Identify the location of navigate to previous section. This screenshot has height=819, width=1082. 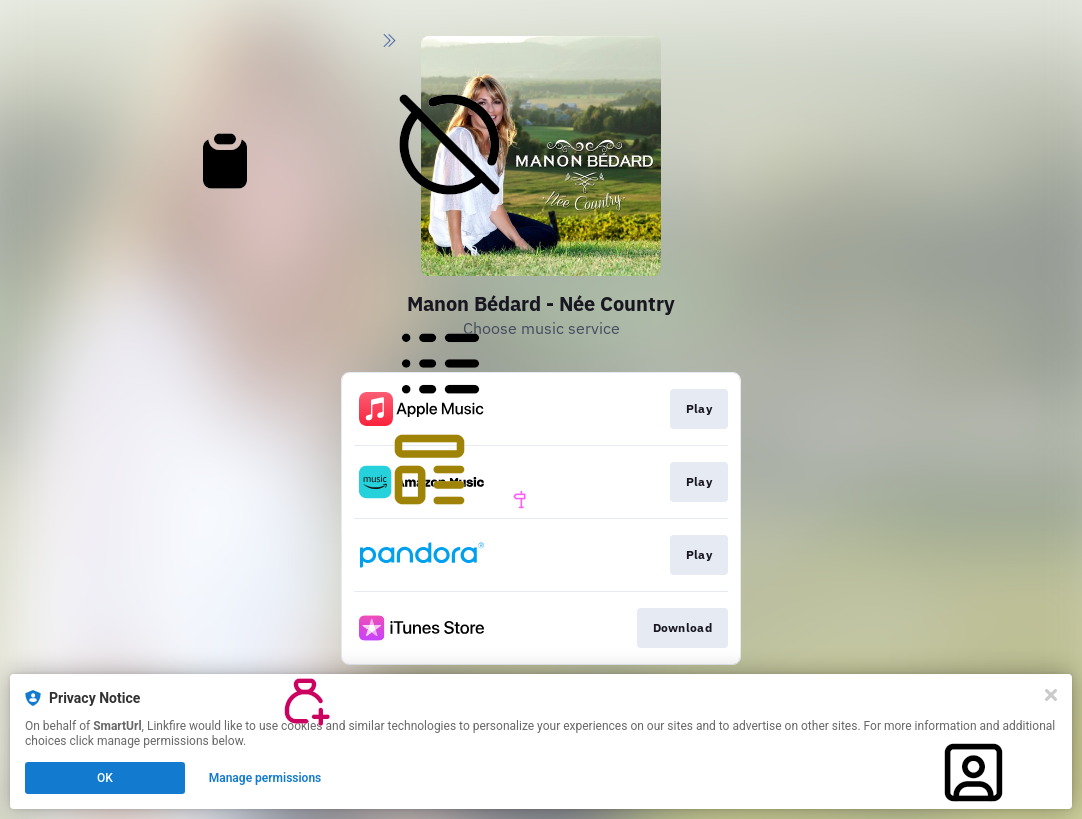
(519, 499).